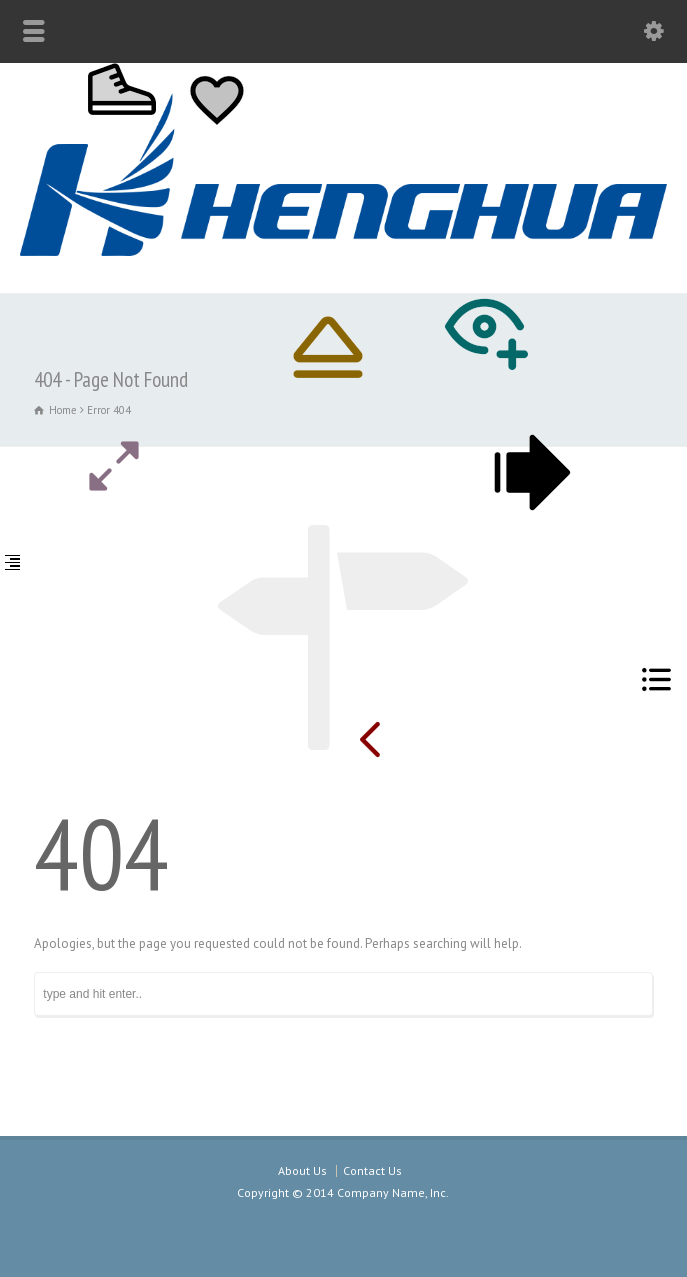  What do you see at coordinates (529, 472) in the screenshot?
I see `proceed to the next step` at bounding box center [529, 472].